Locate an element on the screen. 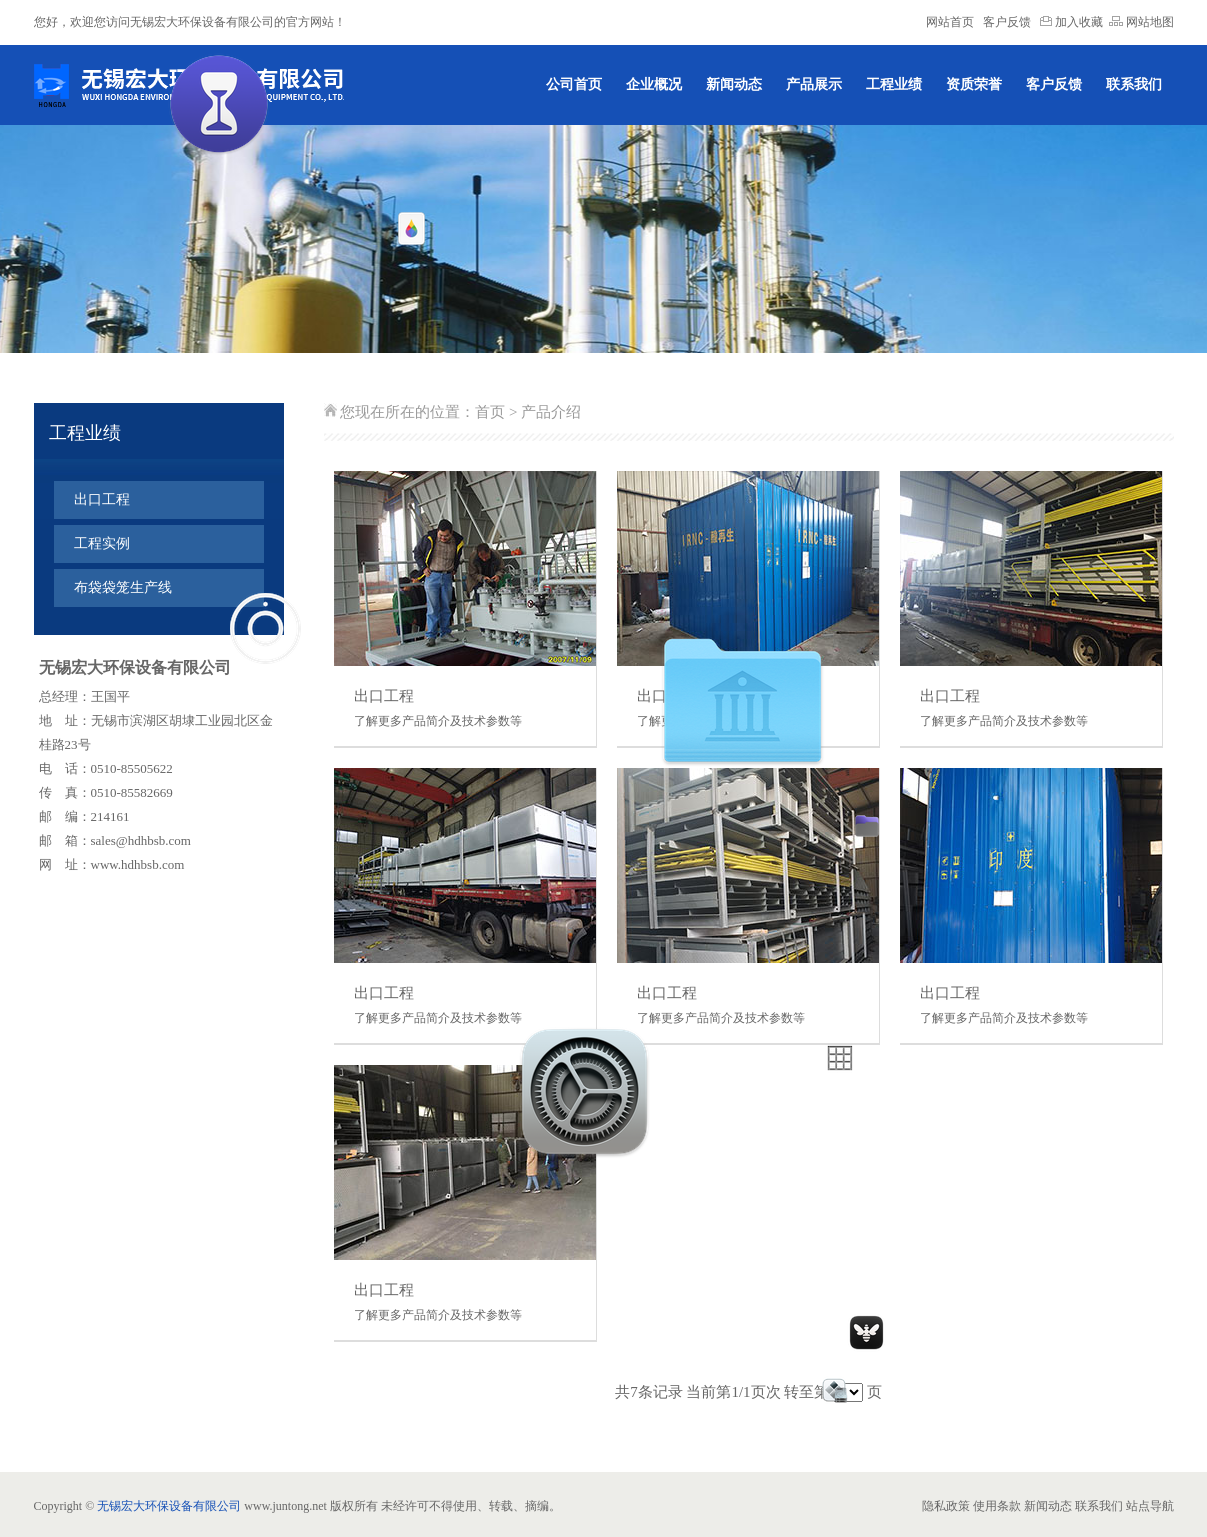 This screenshot has width=1207, height=1537. open Kandji Self Service app for device management is located at coordinates (866, 1332).